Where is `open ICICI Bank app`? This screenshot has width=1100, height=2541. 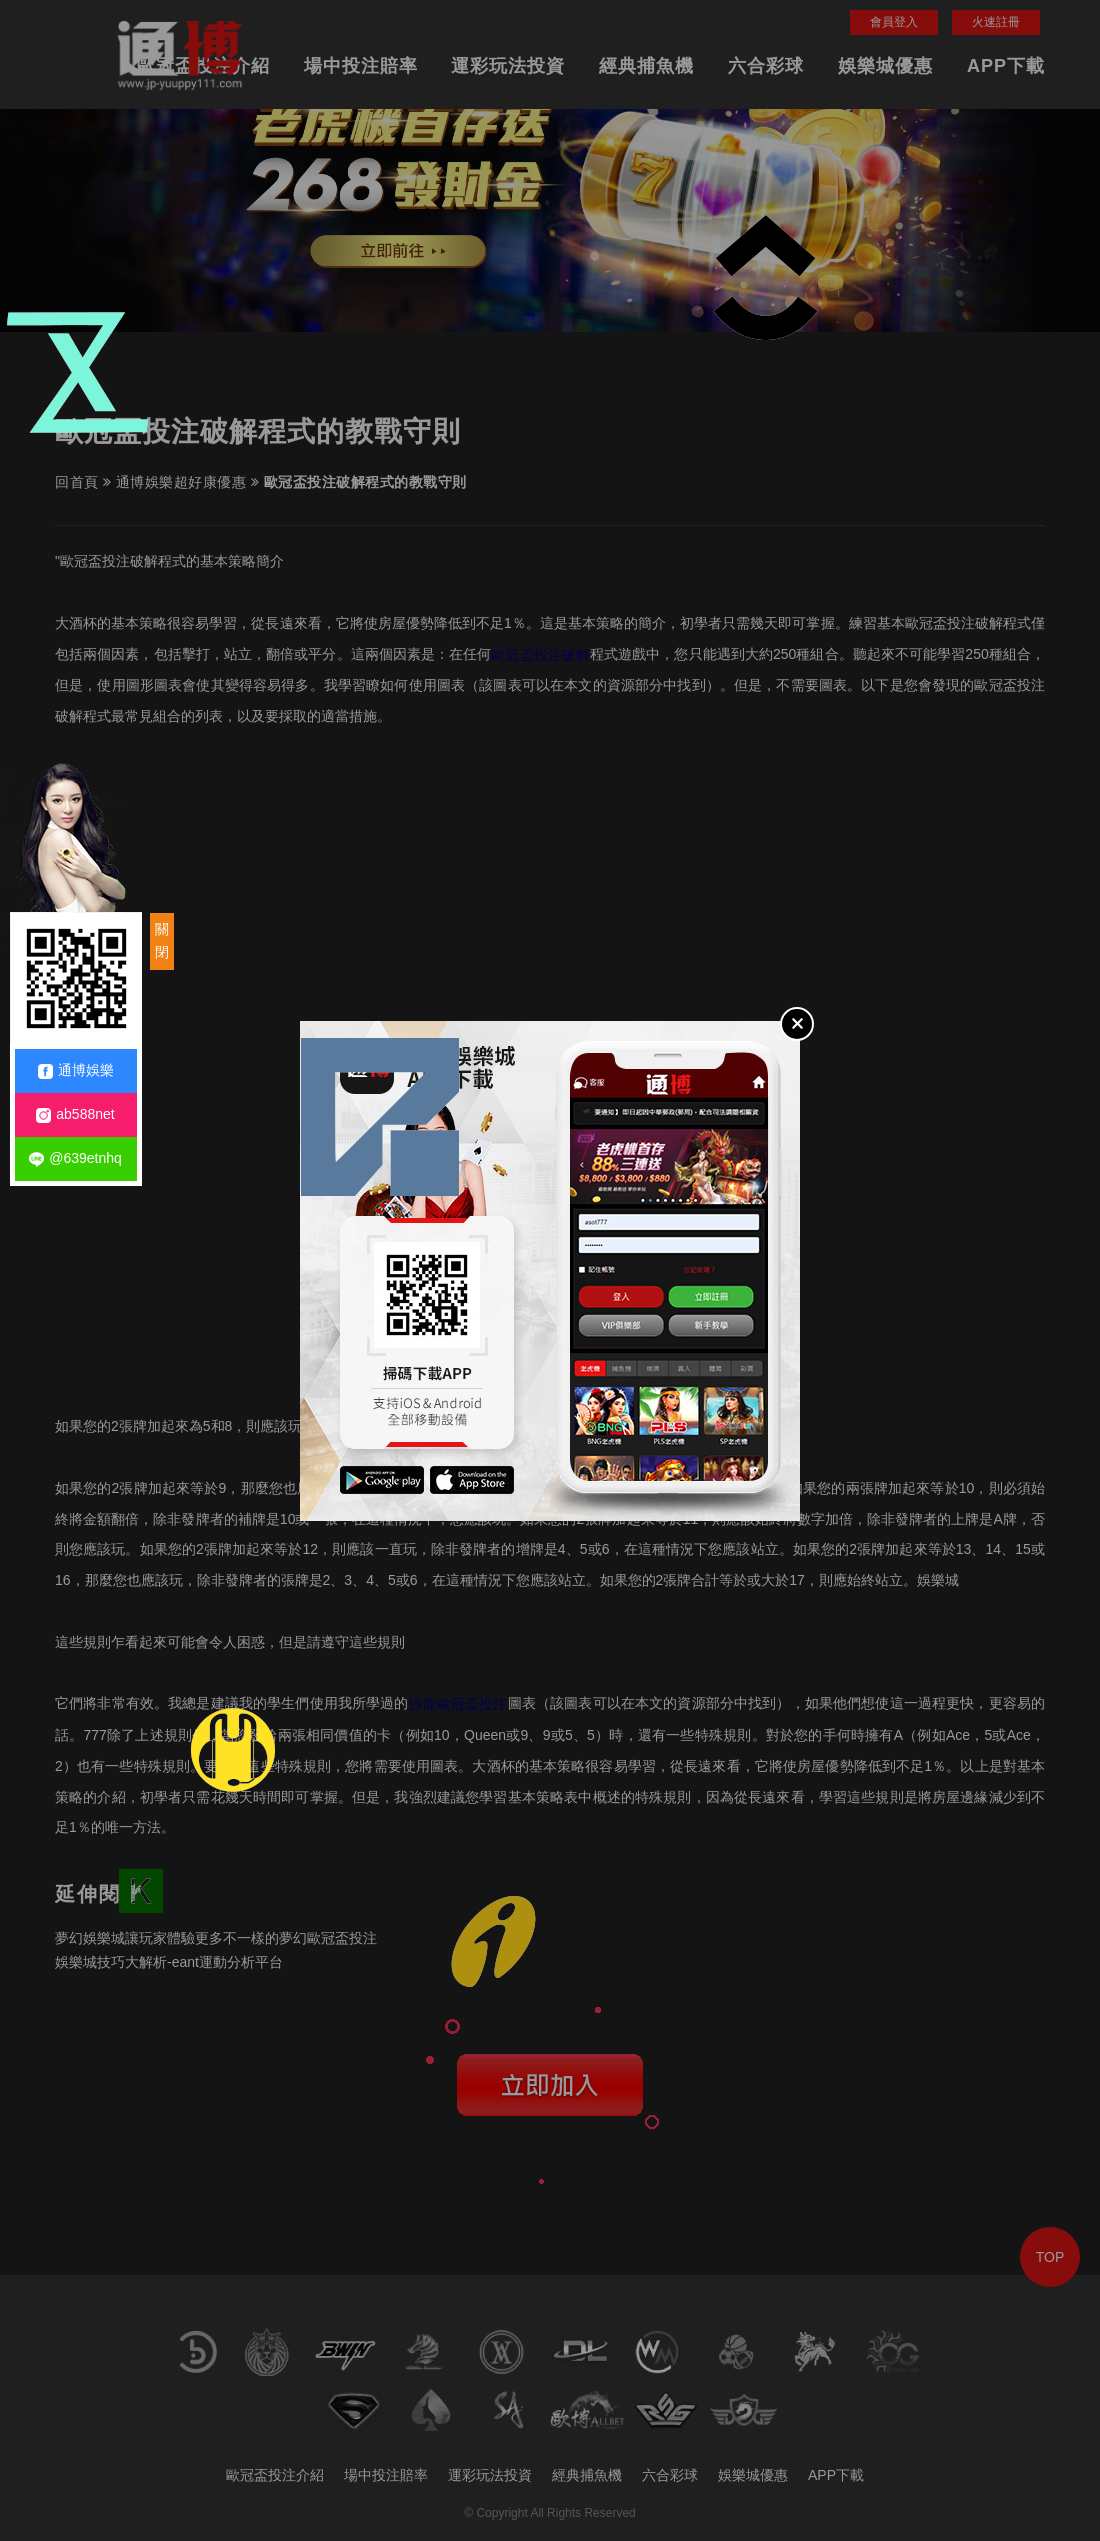 open ICICI Bank app is located at coordinates (493, 1941).